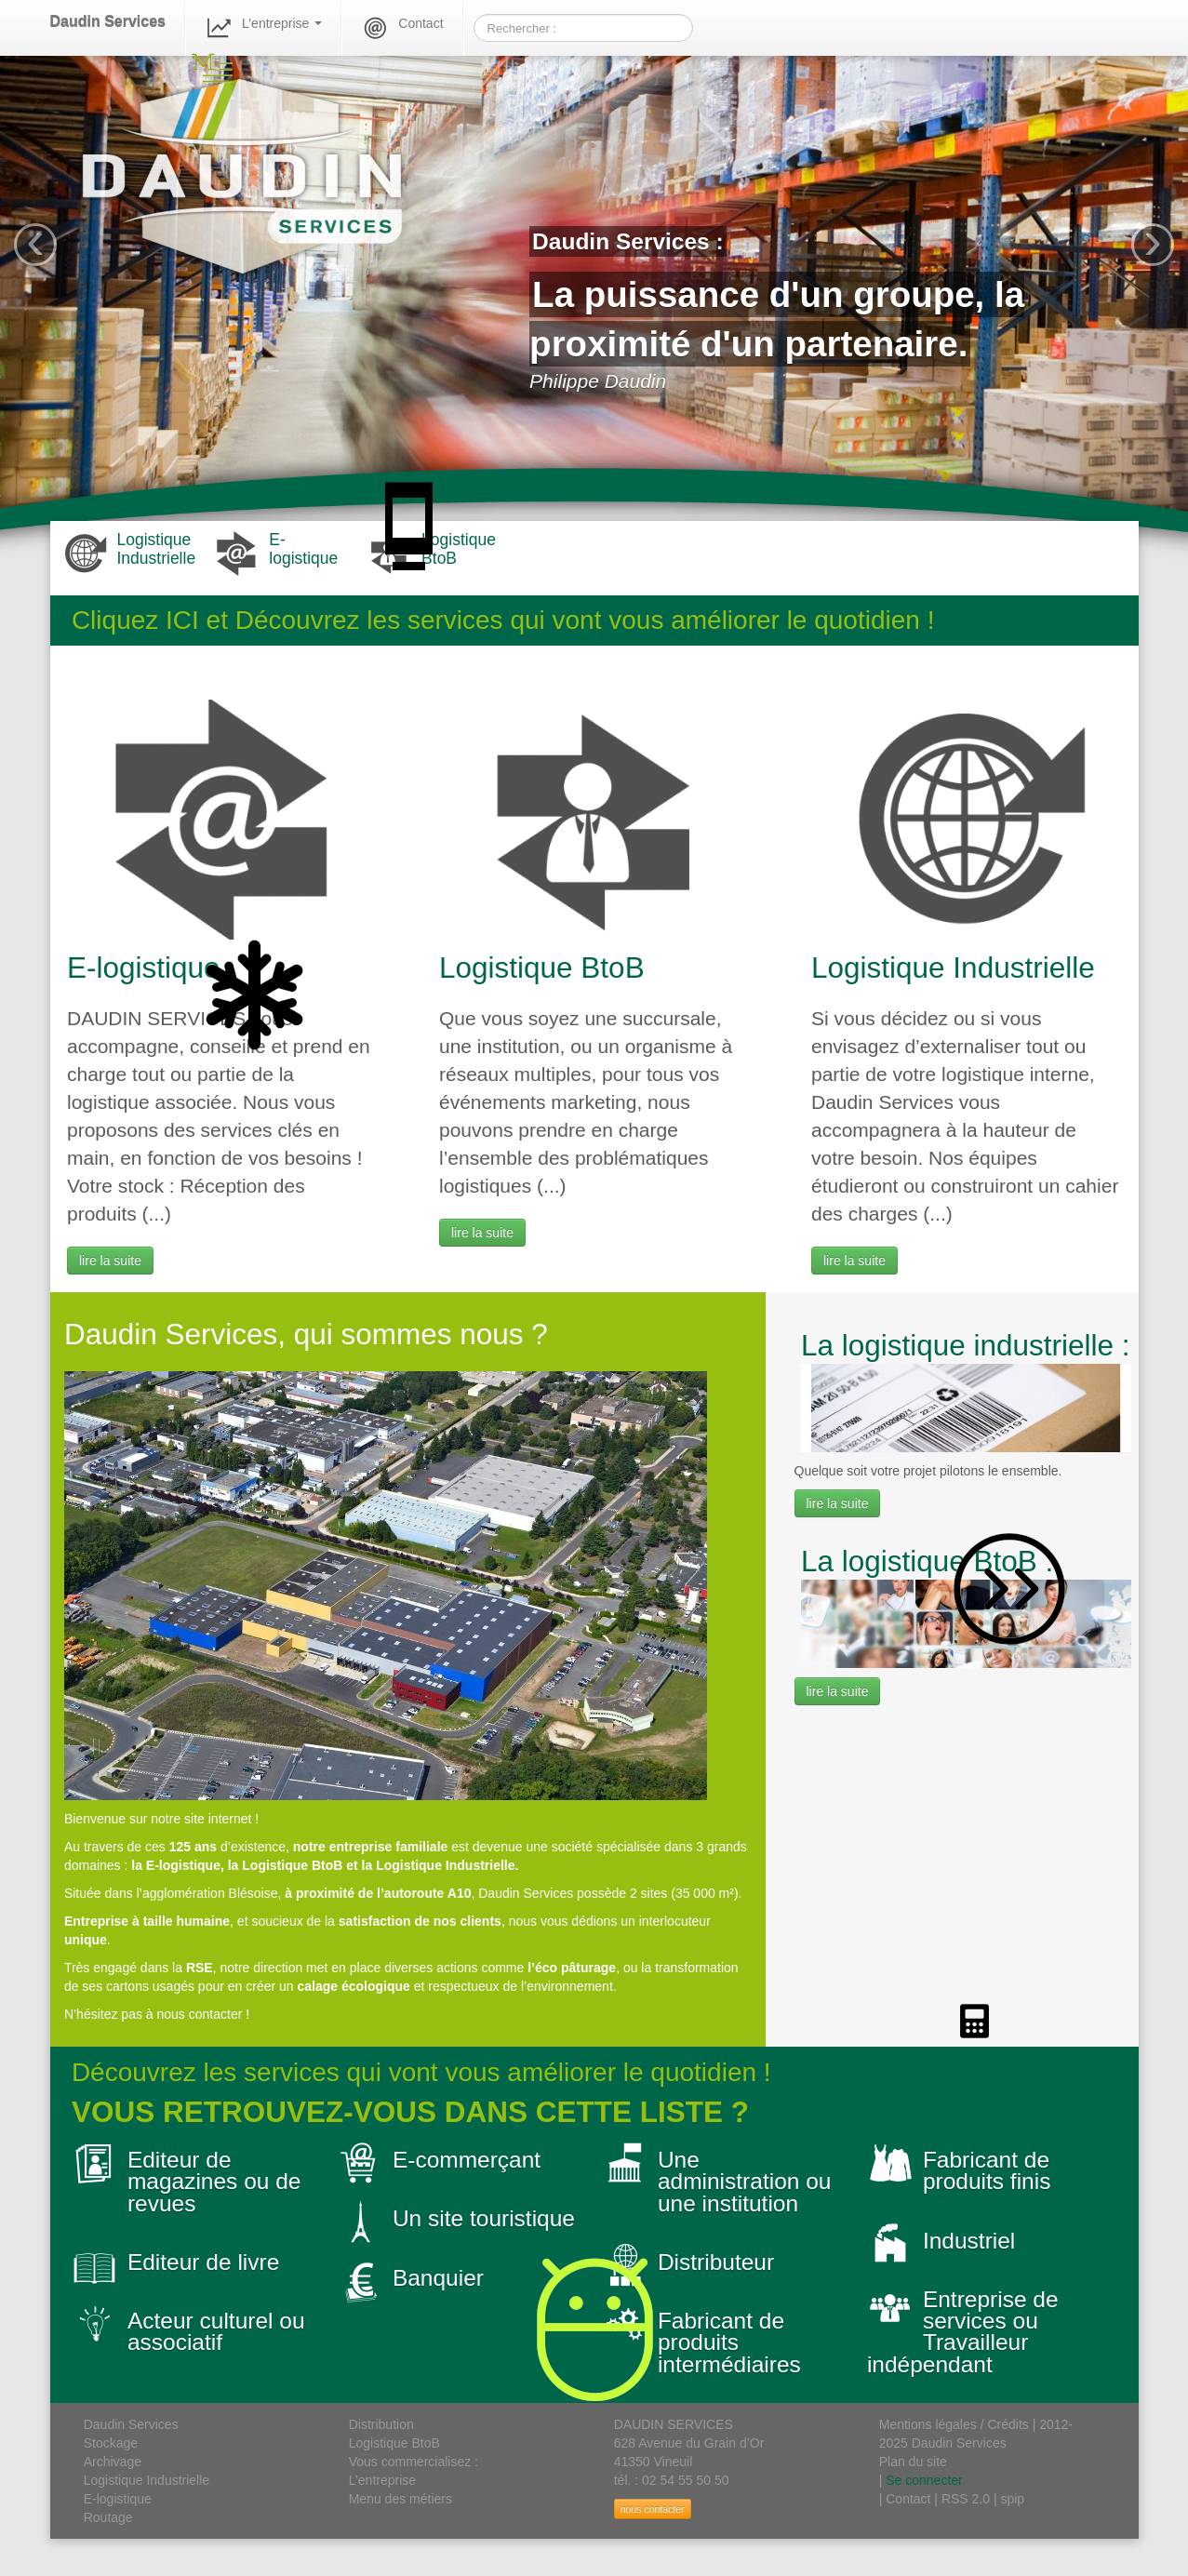 This screenshot has width=1188, height=2576. Describe the element at coordinates (254, 994) in the screenshot. I see `activate cooling or air conditioning mode` at that location.